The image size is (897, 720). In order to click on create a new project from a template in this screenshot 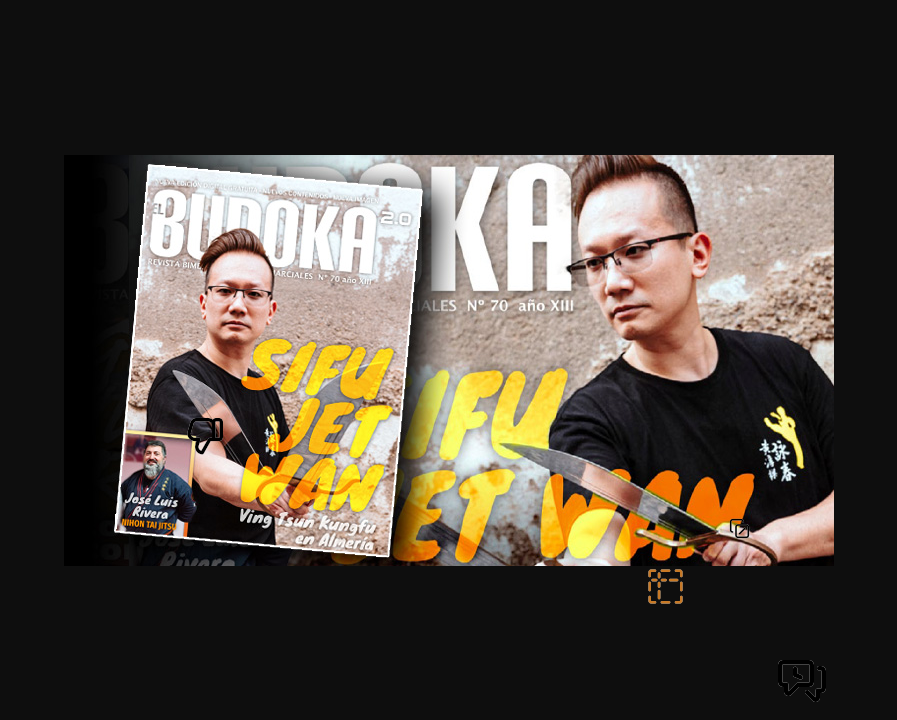, I will do `click(665, 586)`.